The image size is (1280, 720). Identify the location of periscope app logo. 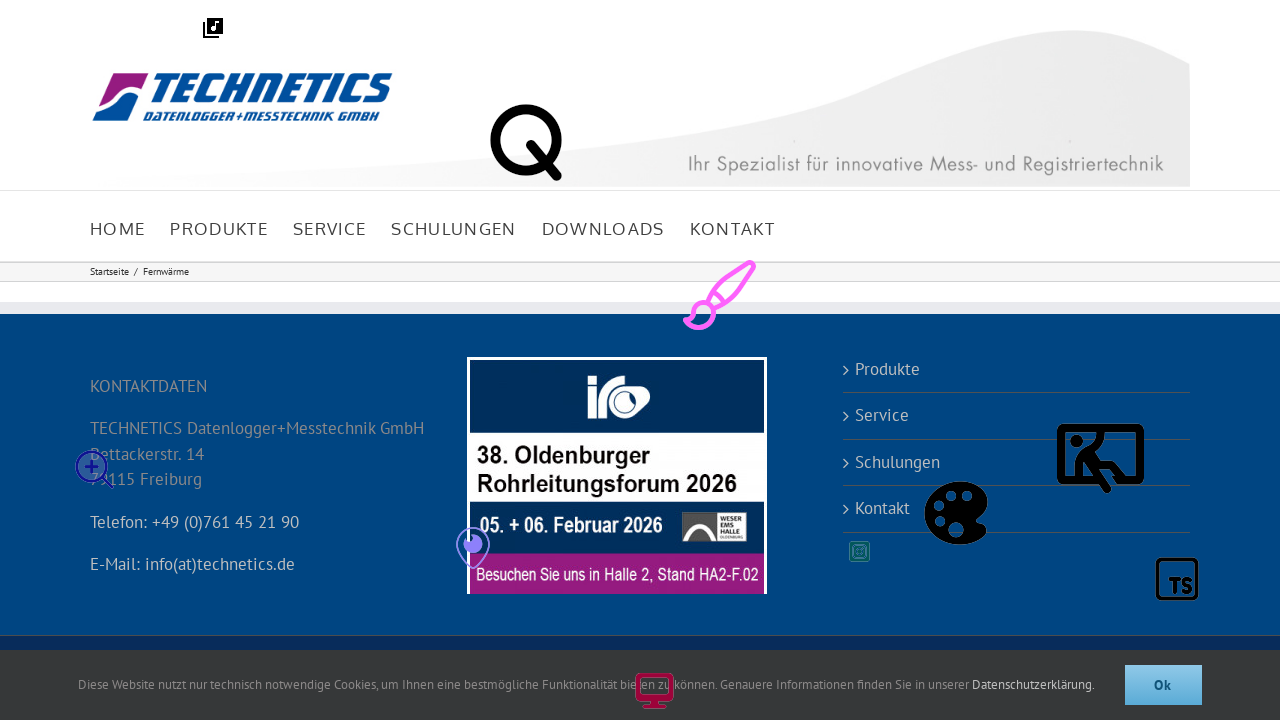
(473, 548).